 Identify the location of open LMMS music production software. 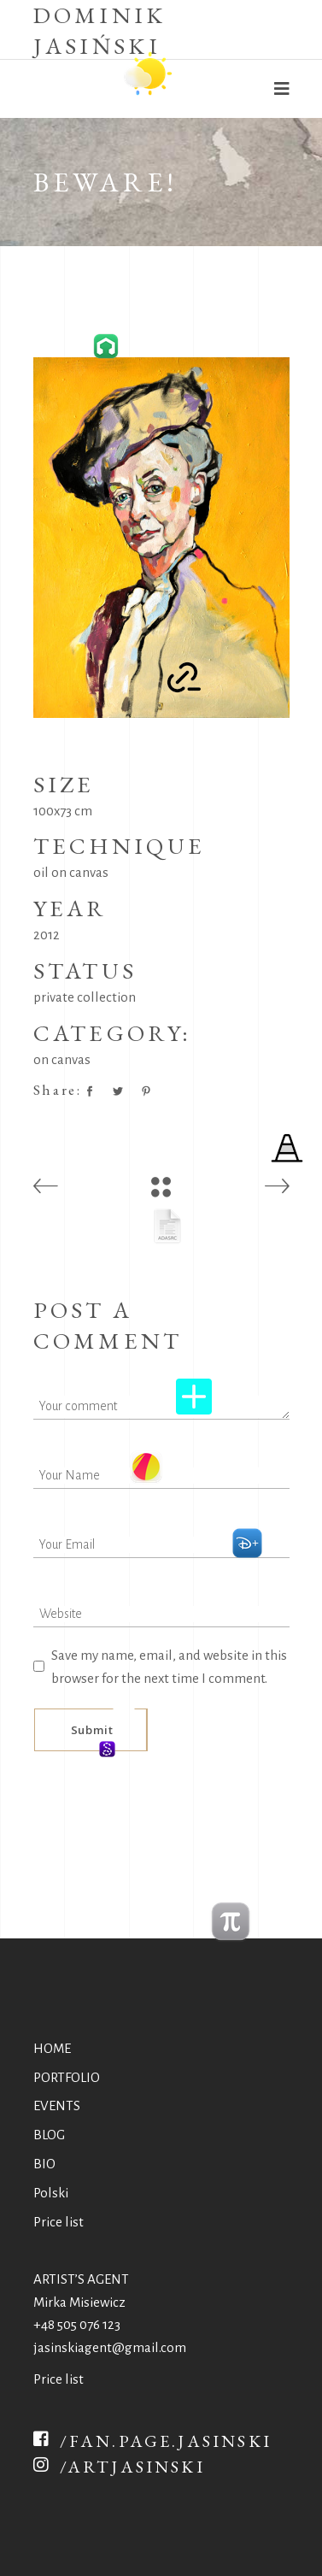
(106, 346).